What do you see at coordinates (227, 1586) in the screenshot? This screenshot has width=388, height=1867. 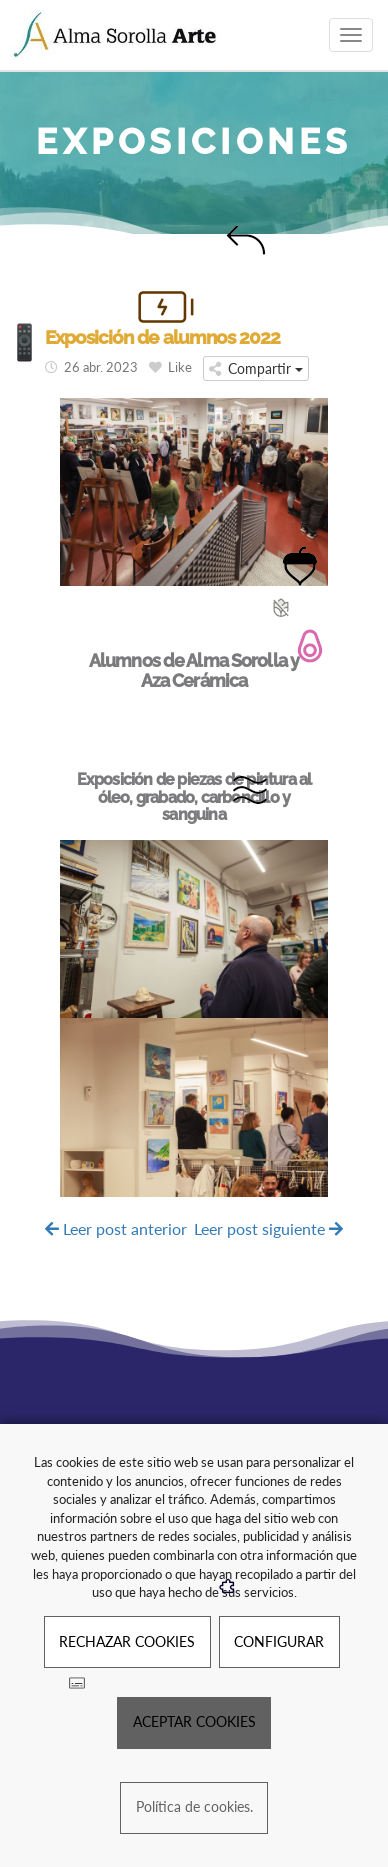 I see `access plugins or extensions` at bounding box center [227, 1586].